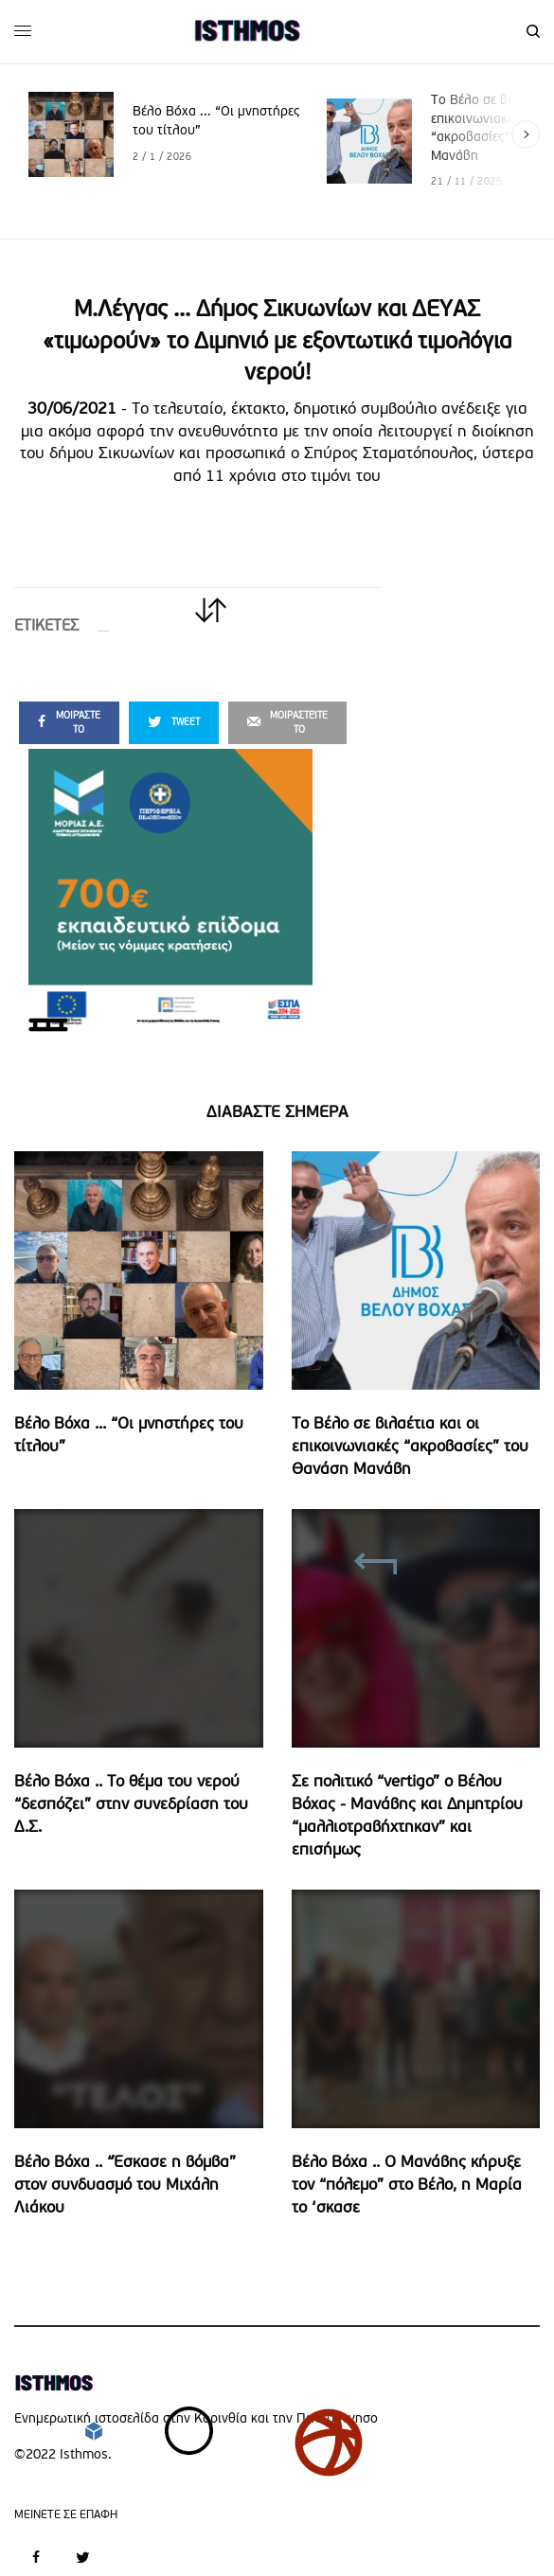  Describe the element at coordinates (210, 610) in the screenshot. I see `swap or reorder items vertically` at that location.